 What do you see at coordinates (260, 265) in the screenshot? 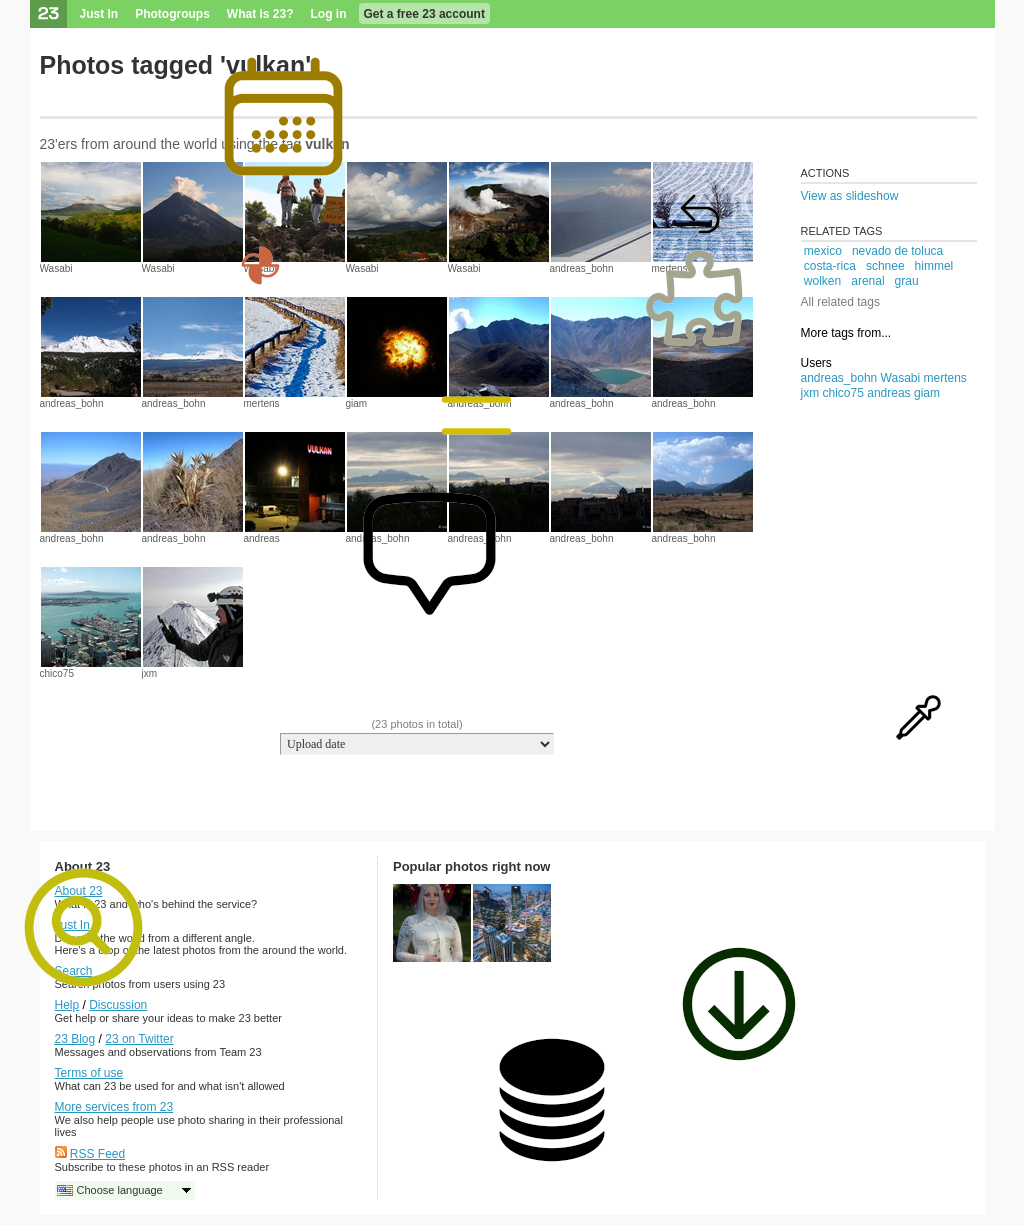
I see `open google photos` at bounding box center [260, 265].